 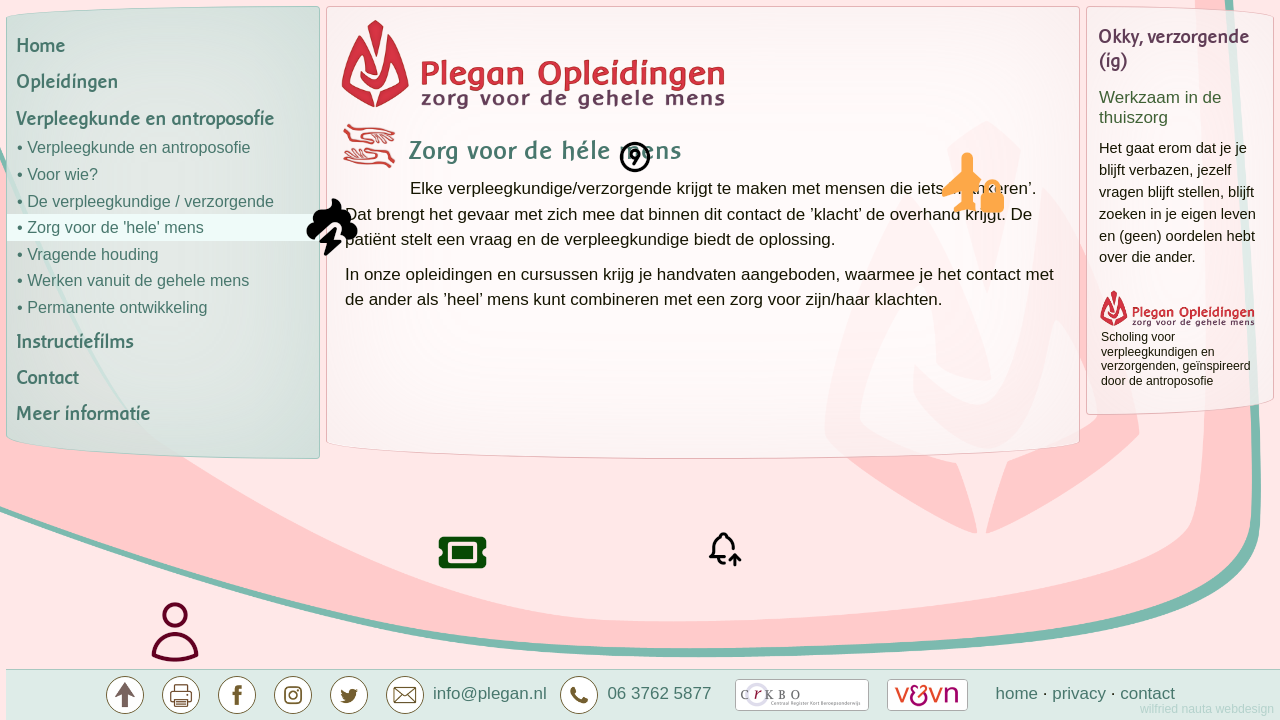 I want to click on indicates a system error or crash, so click(x=332, y=227).